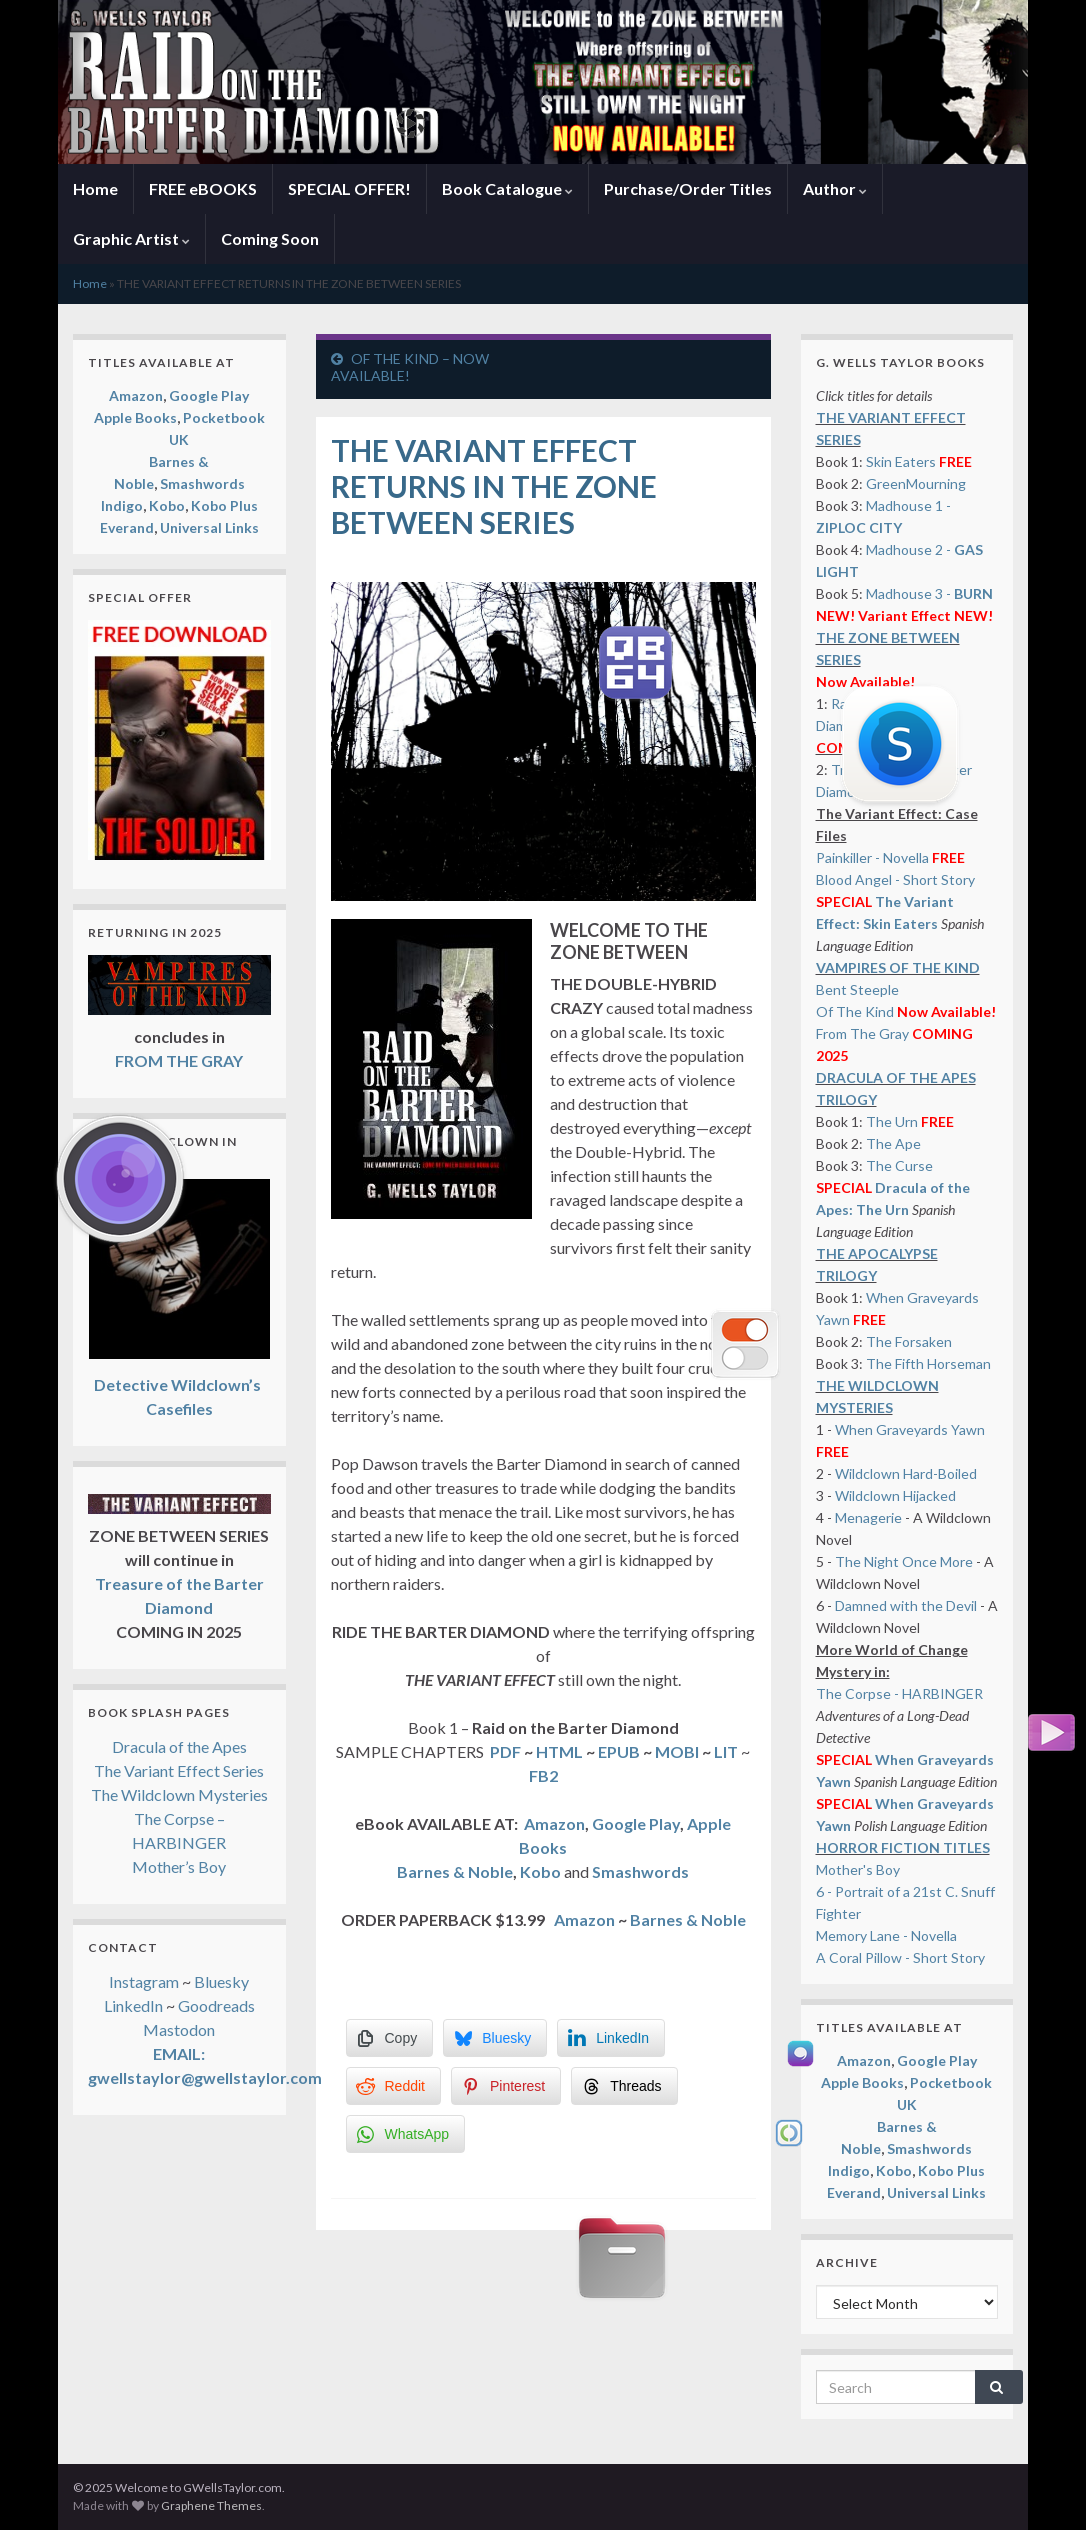 The image size is (1086, 2530). I want to click on open the file manager application, so click(622, 2258).